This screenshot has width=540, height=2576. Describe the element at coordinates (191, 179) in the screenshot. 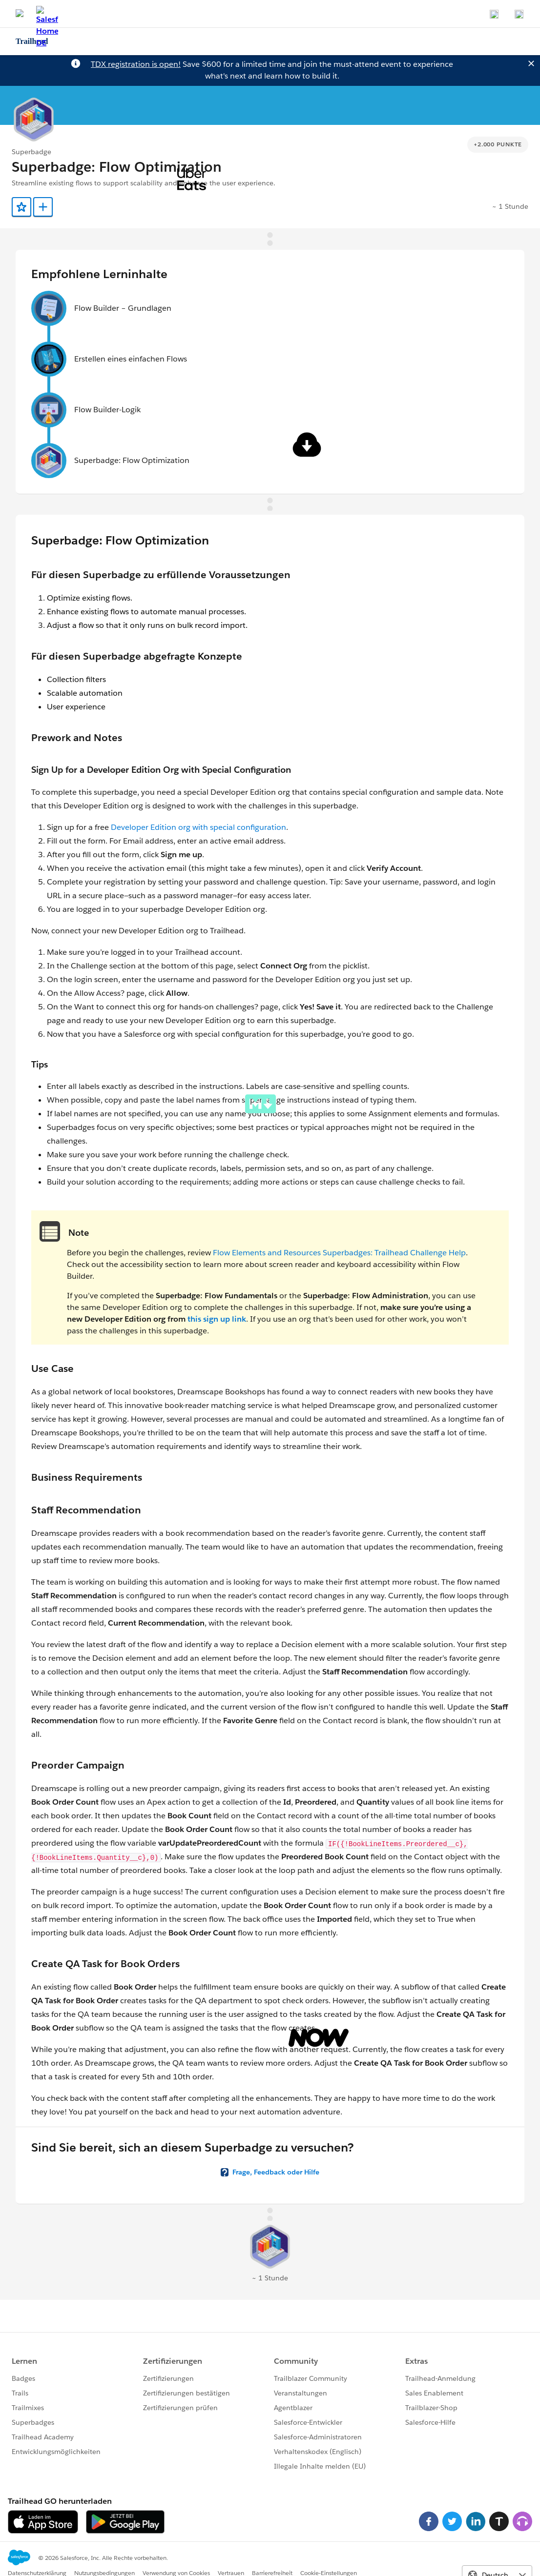

I see `open the Uber Eats app` at that location.